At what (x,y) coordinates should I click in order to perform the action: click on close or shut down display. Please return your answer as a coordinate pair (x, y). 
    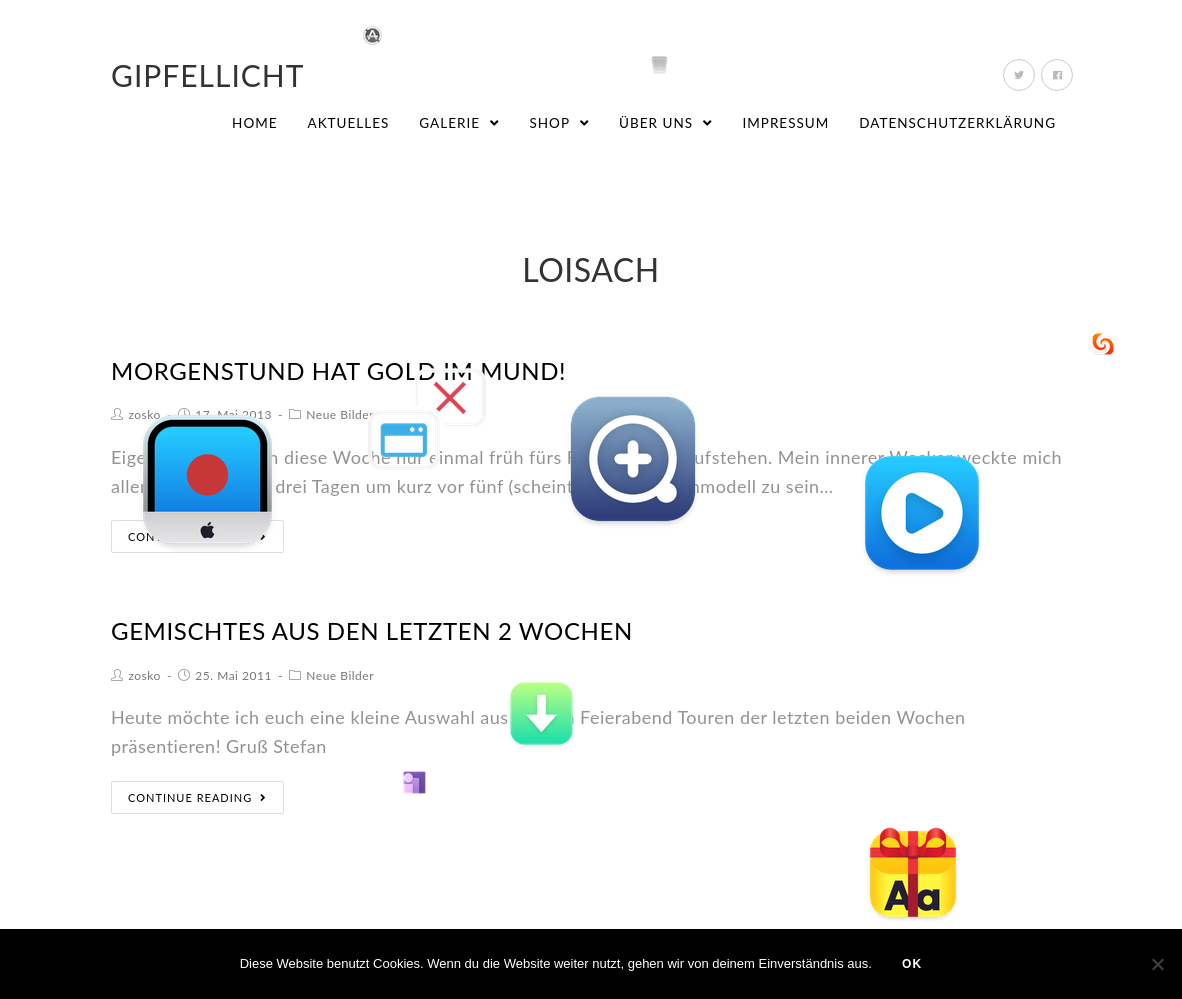
    Looking at the image, I should click on (427, 419).